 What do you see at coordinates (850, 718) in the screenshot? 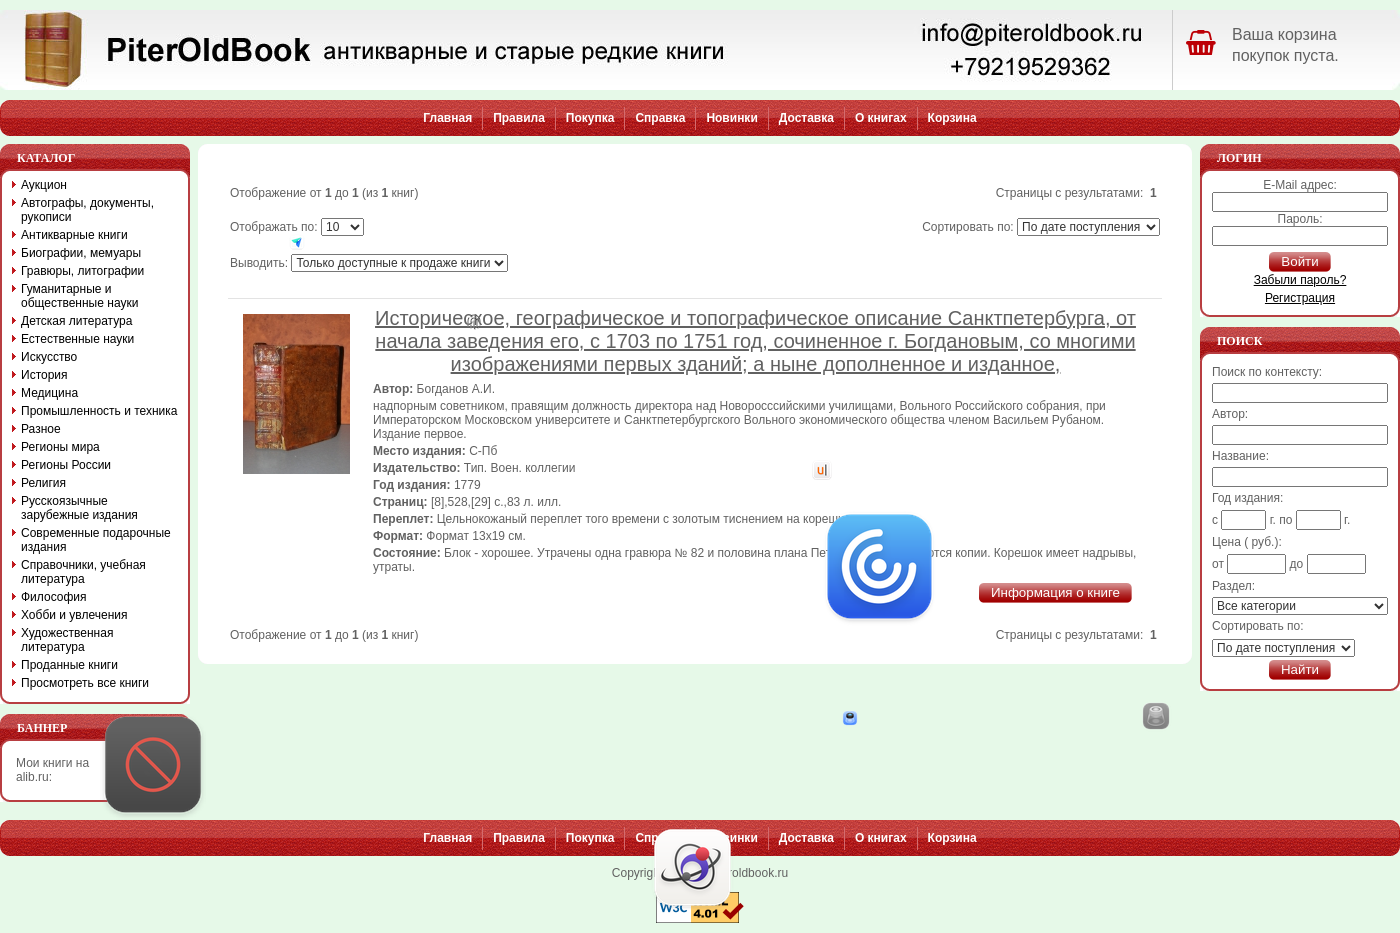
I see `open eye of gnome image viewer` at bounding box center [850, 718].